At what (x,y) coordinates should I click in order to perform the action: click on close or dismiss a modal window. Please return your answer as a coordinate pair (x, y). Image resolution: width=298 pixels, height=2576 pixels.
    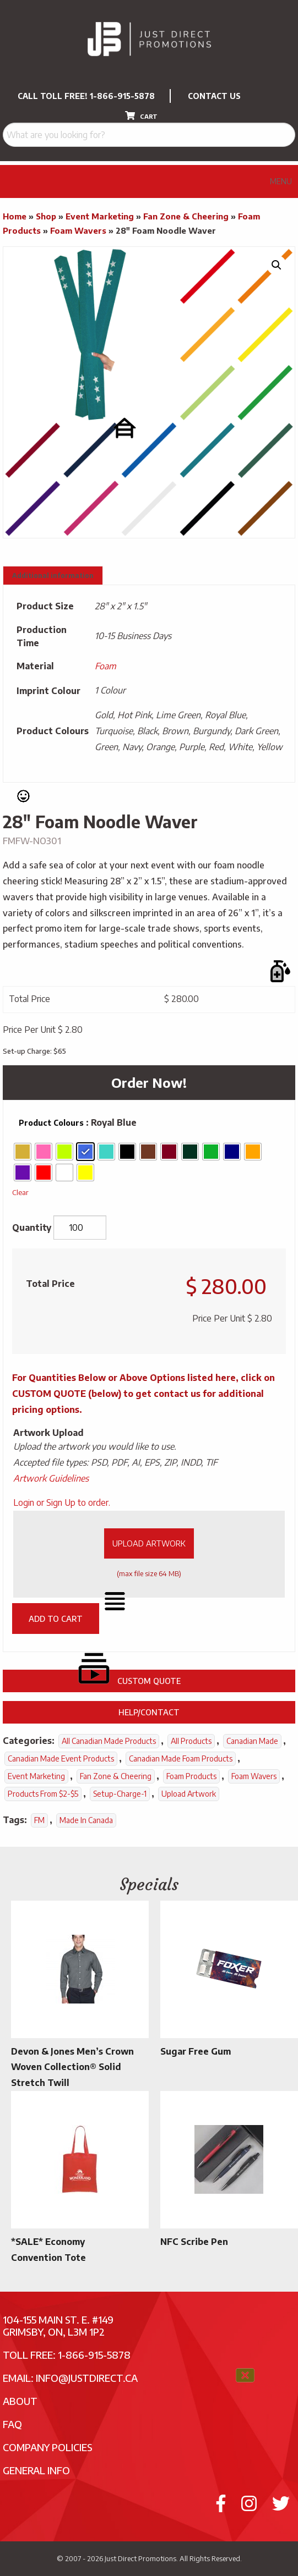
    Looking at the image, I should click on (245, 2375).